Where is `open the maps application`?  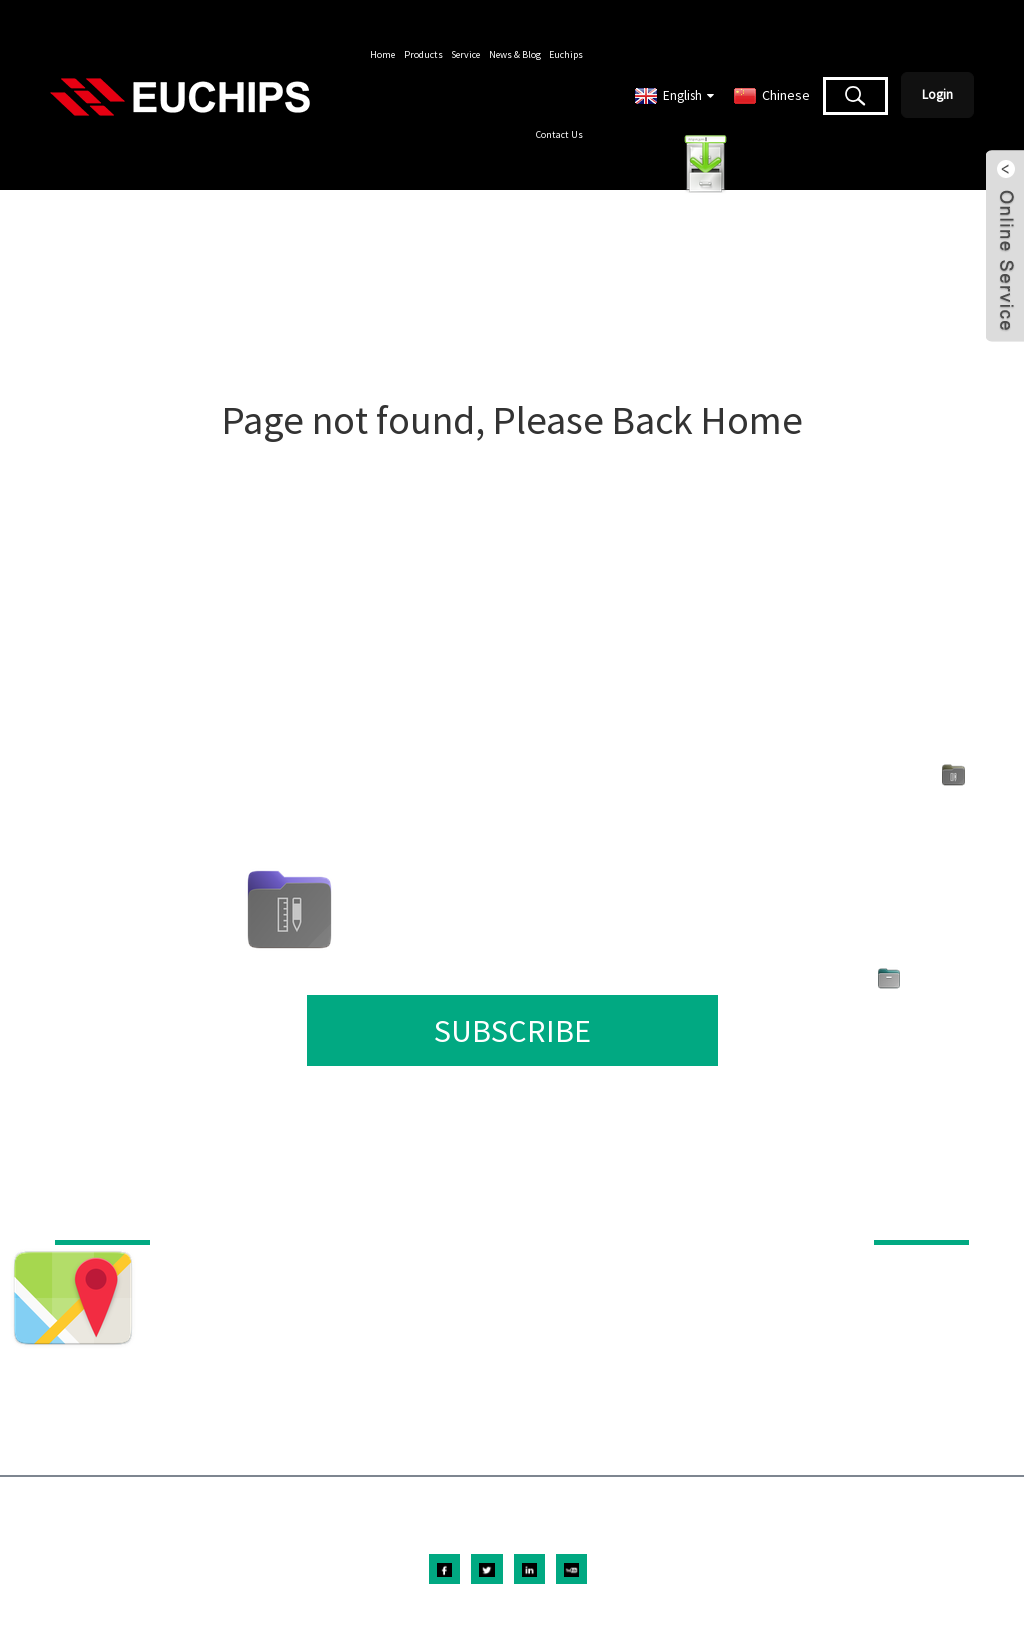 open the maps application is located at coordinates (73, 1298).